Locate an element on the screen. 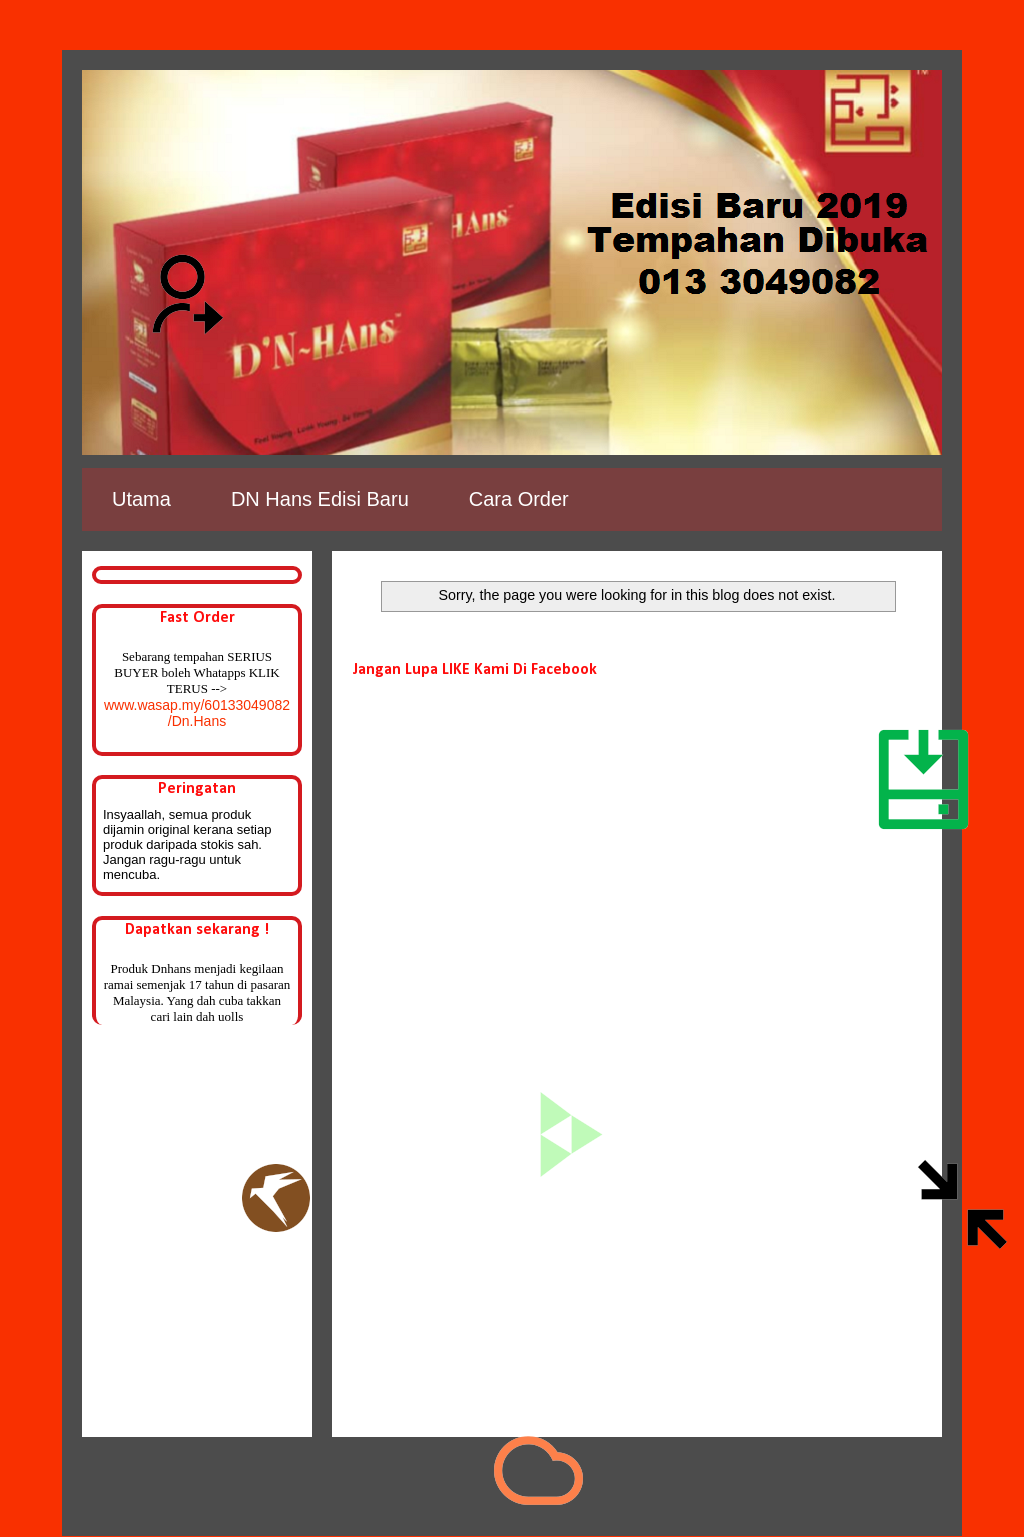 The width and height of the screenshot is (1024, 1537). collapse or minimize an expanded view is located at coordinates (962, 1204).